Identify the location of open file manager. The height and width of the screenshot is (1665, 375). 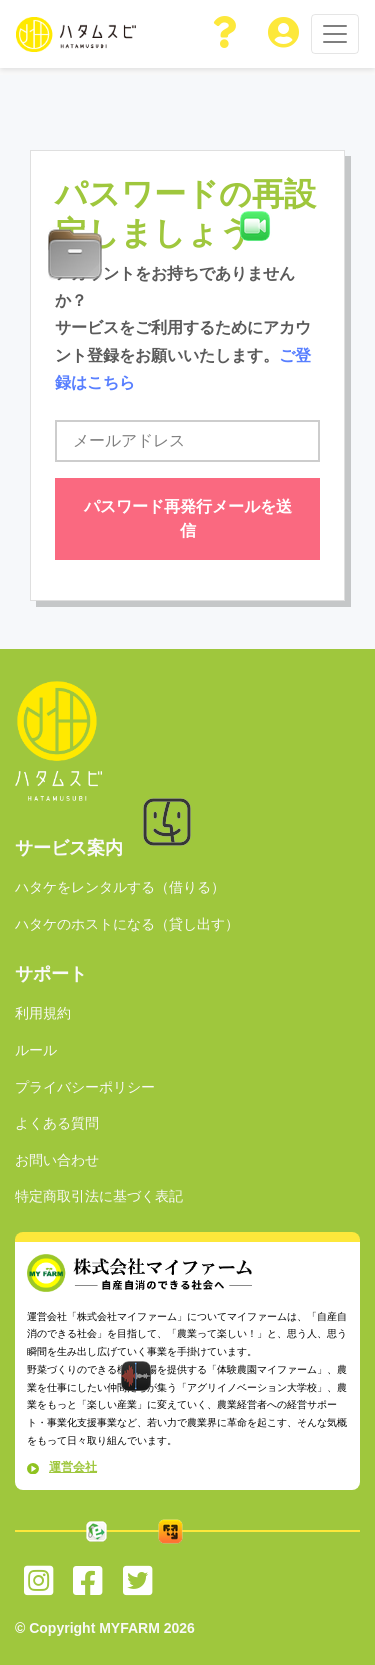
(167, 822).